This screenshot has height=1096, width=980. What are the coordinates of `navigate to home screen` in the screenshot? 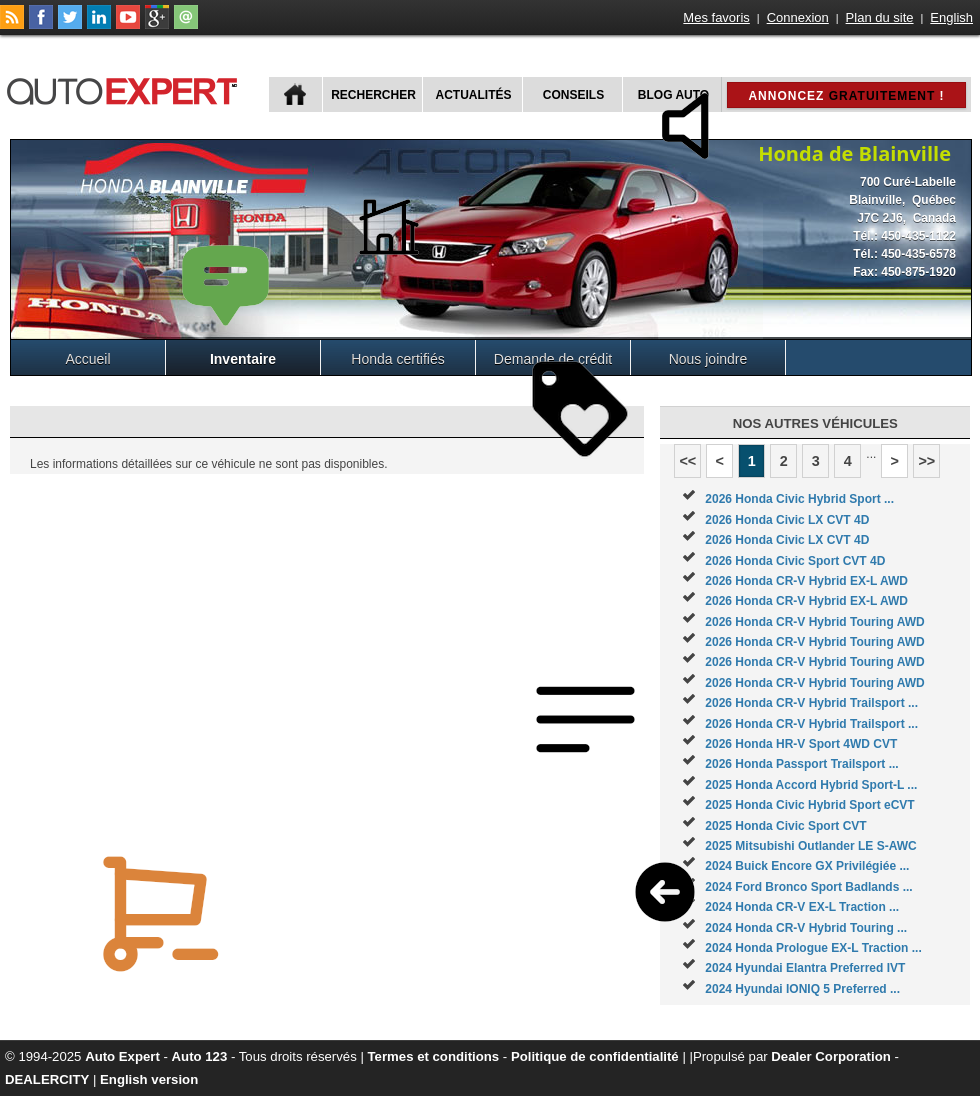 It's located at (389, 227).